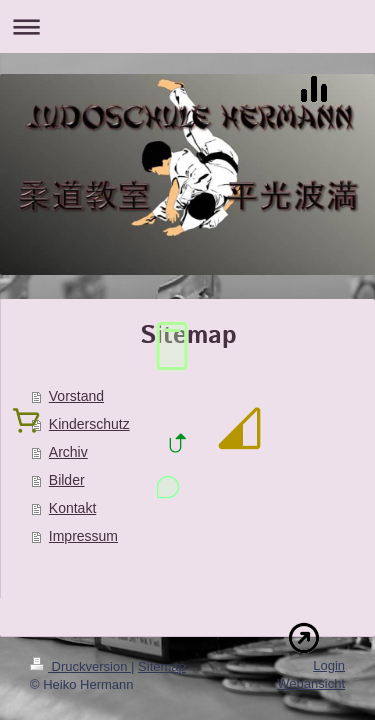 Image resolution: width=375 pixels, height=720 pixels. What do you see at coordinates (243, 430) in the screenshot?
I see `indicates medium cellular signal strength` at bounding box center [243, 430].